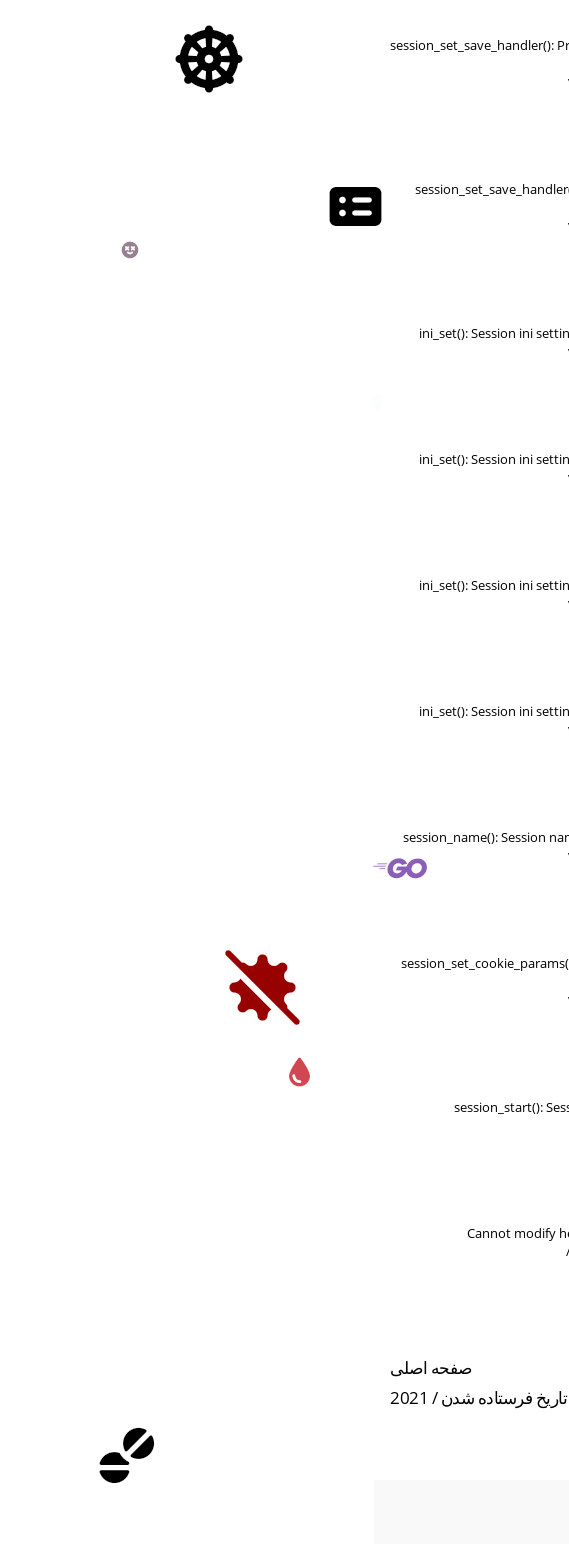 This screenshot has height=1544, width=569. What do you see at coordinates (126, 1455) in the screenshot?
I see `access medication or pharmacy information` at bounding box center [126, 1455].